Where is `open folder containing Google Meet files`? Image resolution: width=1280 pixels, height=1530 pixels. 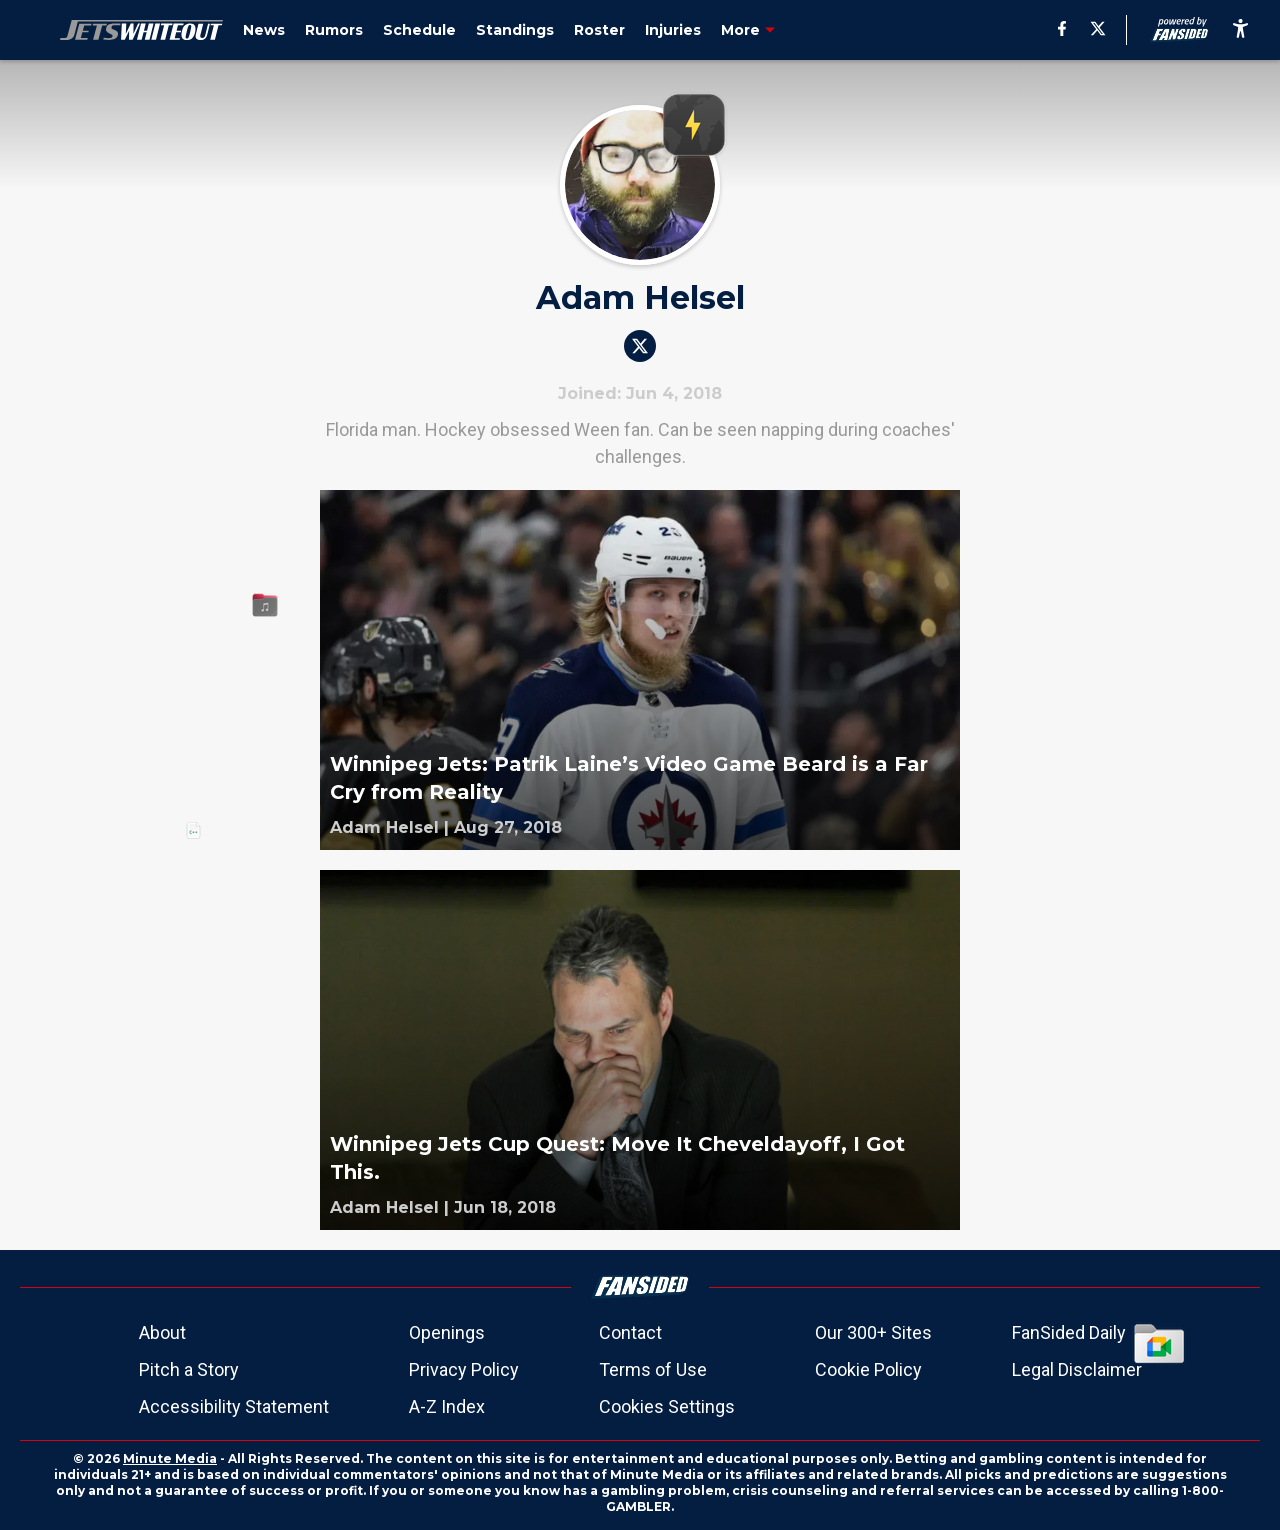 open folder containing Google Meet files is located at coordinates (1159, 1345).